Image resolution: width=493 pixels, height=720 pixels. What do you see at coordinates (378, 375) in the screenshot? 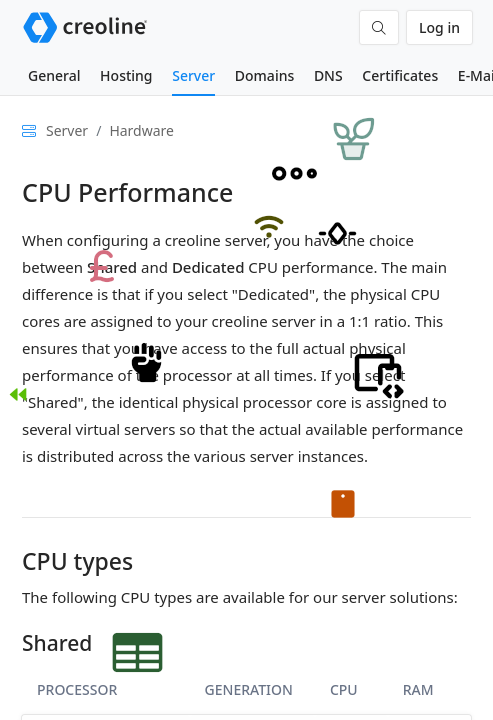
I see `access developer tools across devices` at bounding box center [378, 375].